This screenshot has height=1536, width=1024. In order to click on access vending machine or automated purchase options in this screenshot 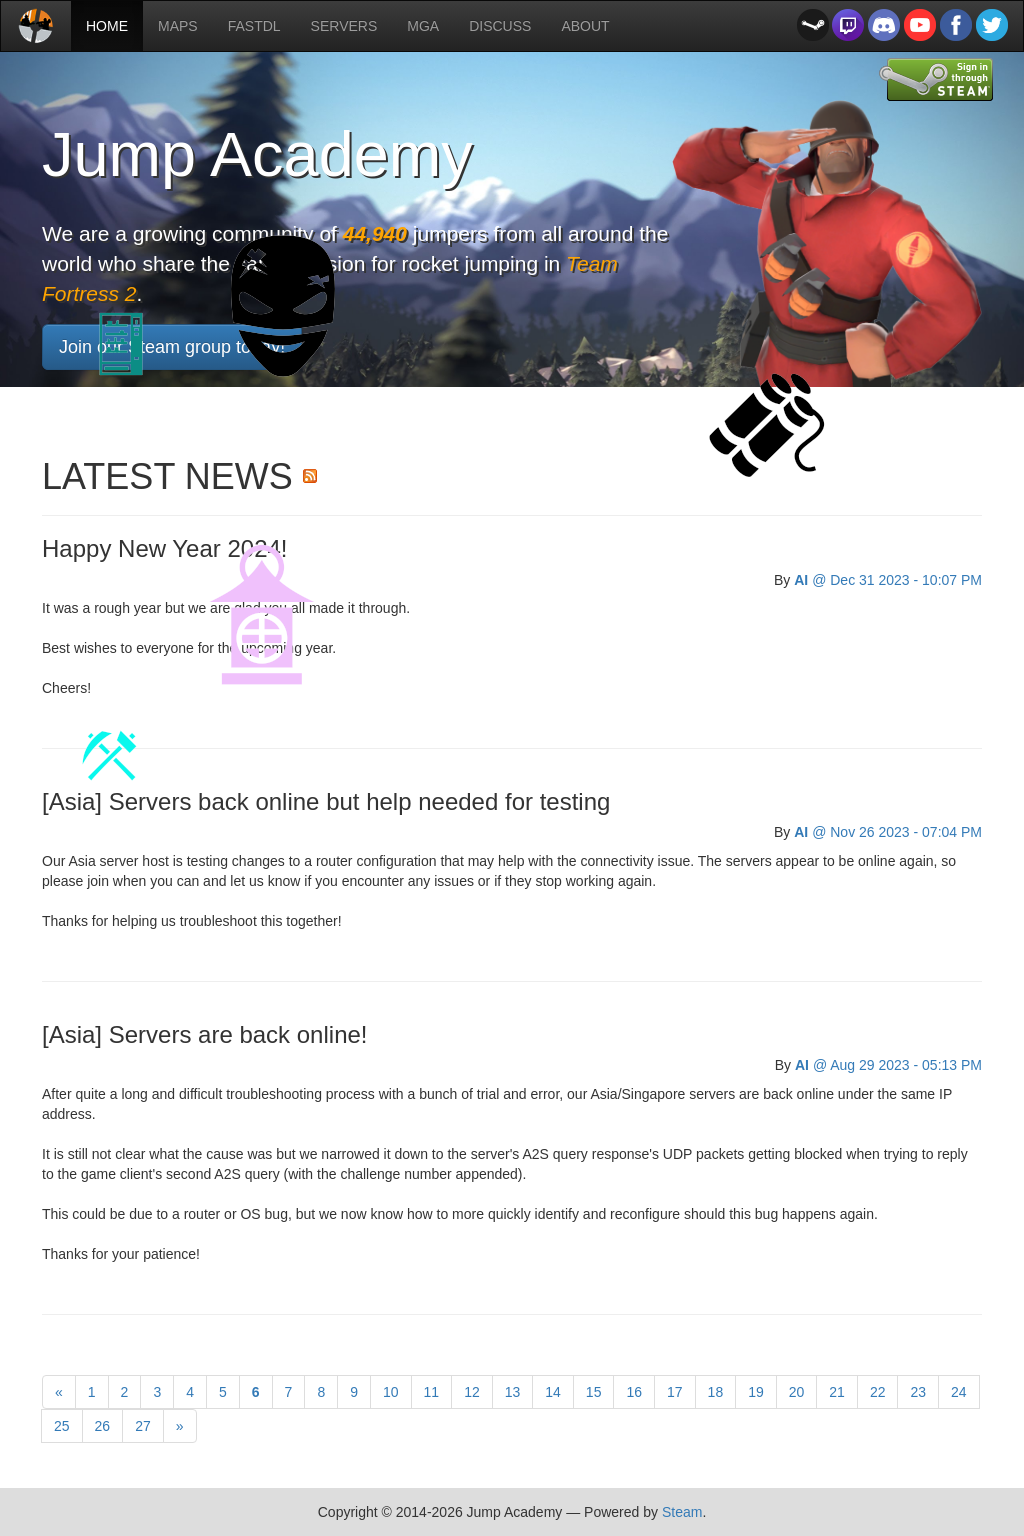, I will do `click(121, 344)`.